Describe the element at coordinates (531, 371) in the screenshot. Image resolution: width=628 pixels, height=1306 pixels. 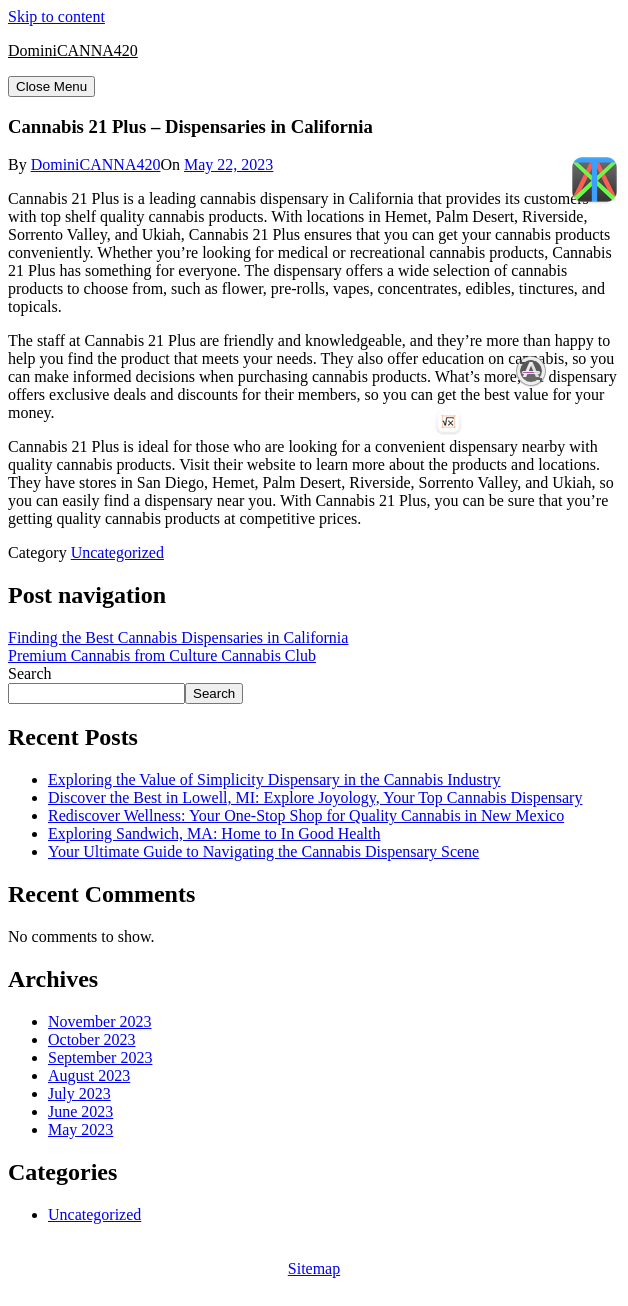
I see `check for available software updates` at that location.